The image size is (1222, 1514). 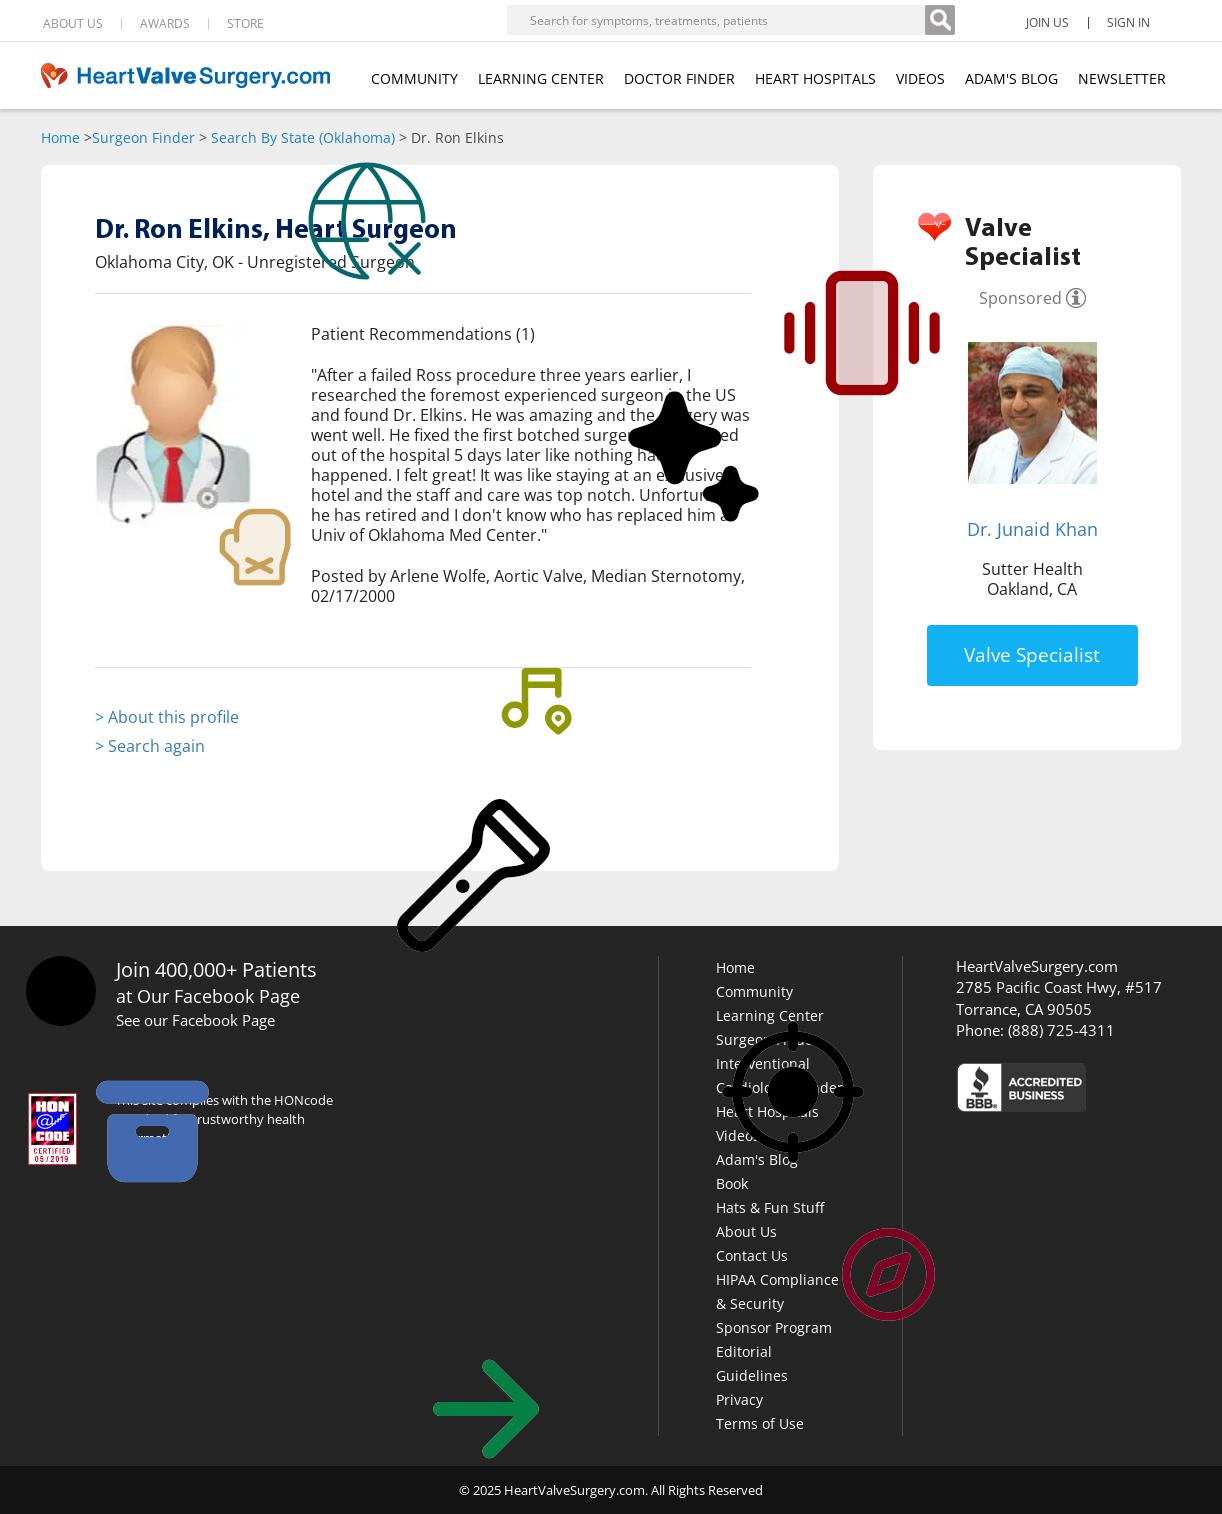 What do you see at coordinates (535, 698) in the screenshot?
I see `view music tagged with a location` at bounding box center [535, 698].